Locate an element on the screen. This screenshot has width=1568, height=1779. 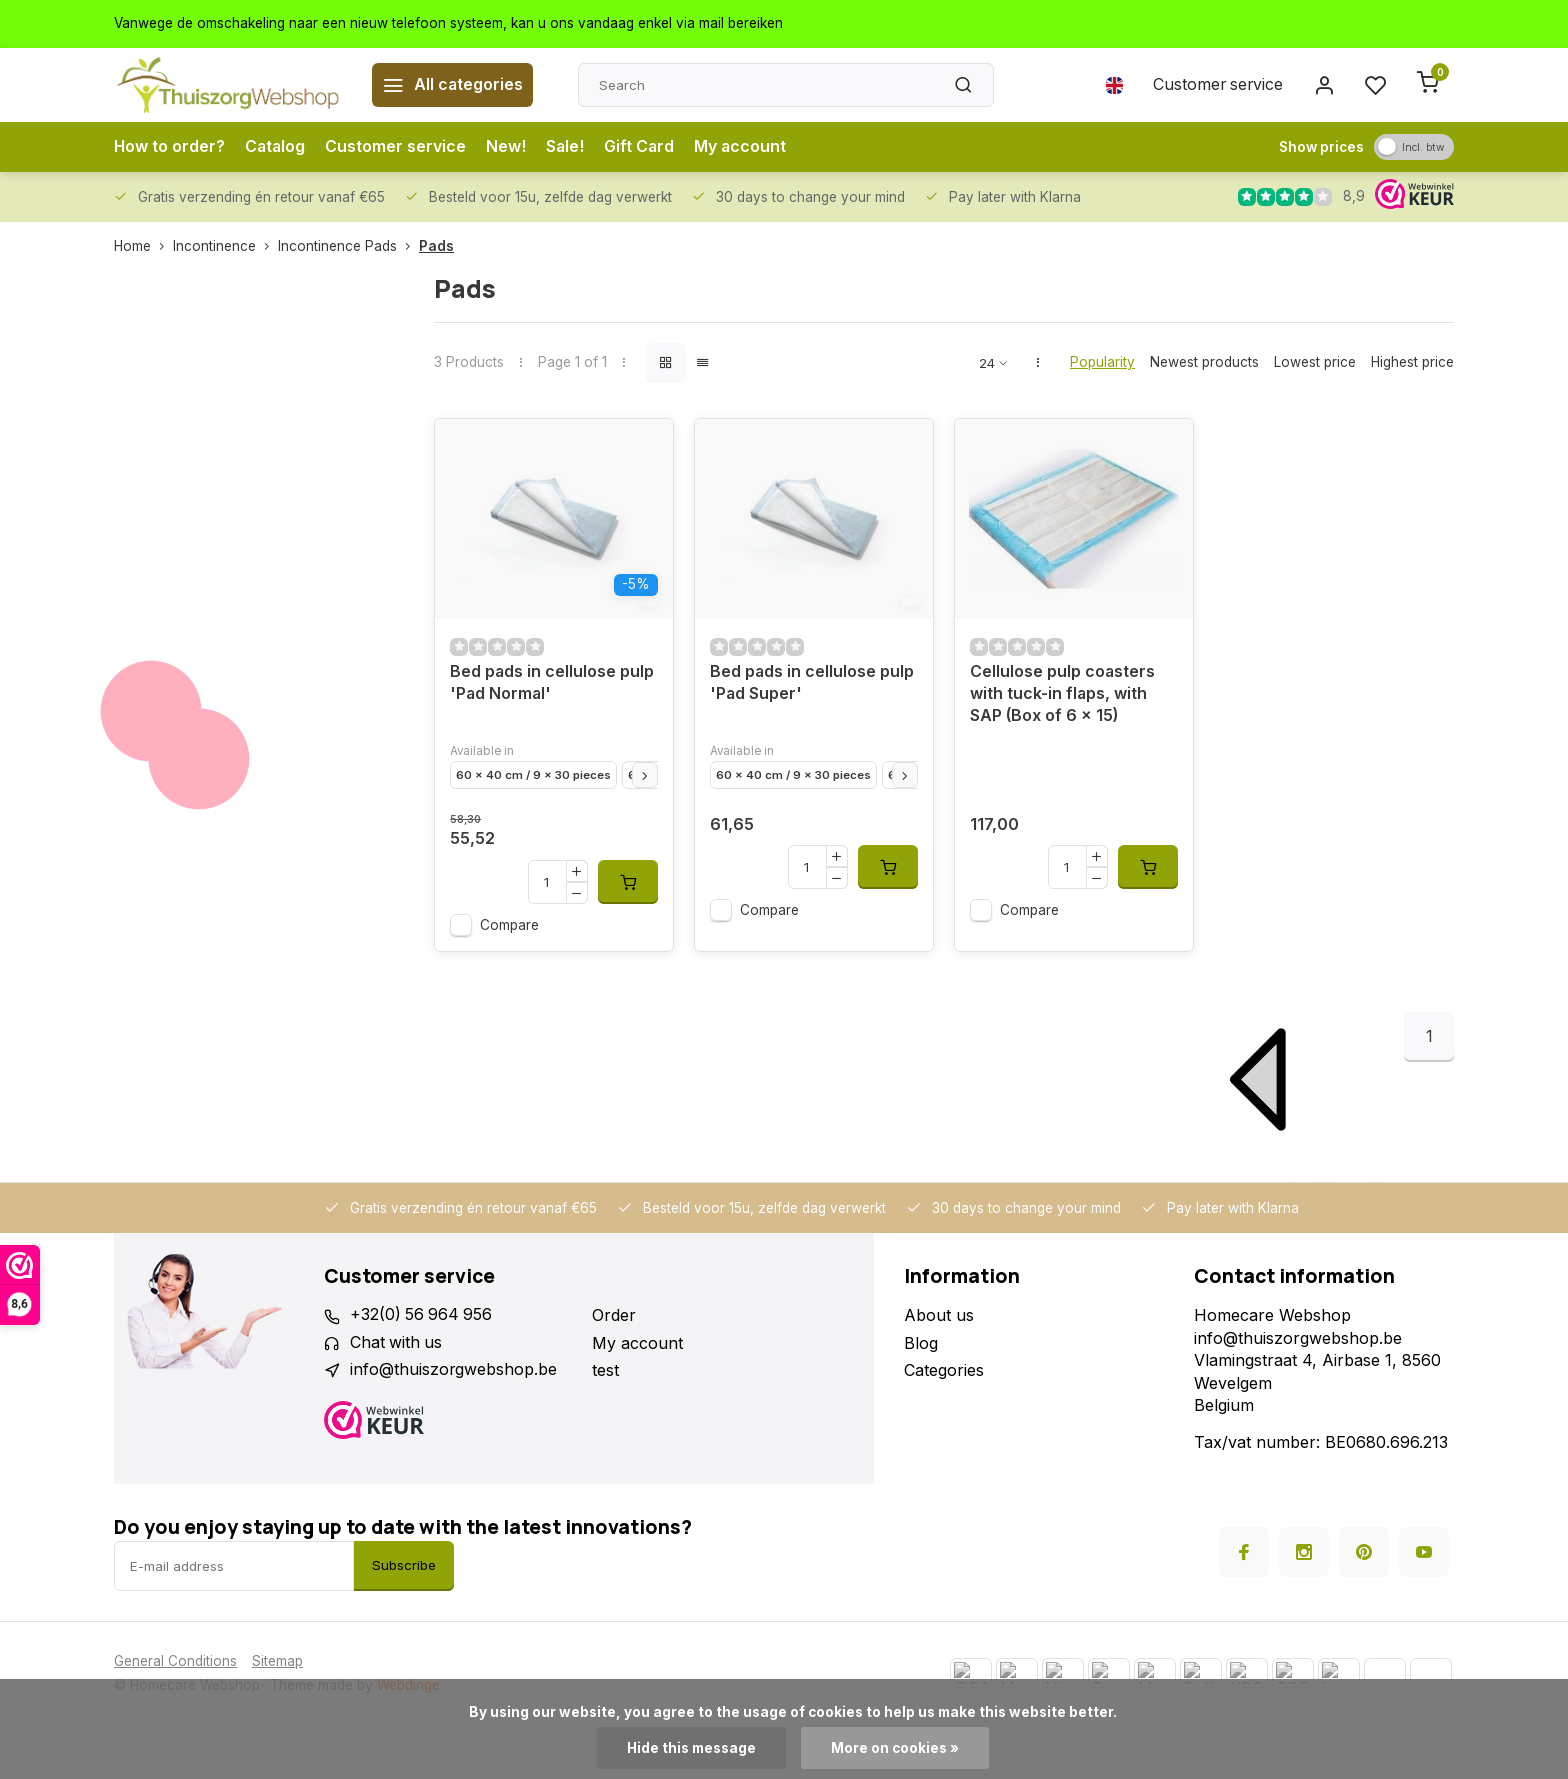
go back to the previous screen is located at coordinates (1262, 1079).